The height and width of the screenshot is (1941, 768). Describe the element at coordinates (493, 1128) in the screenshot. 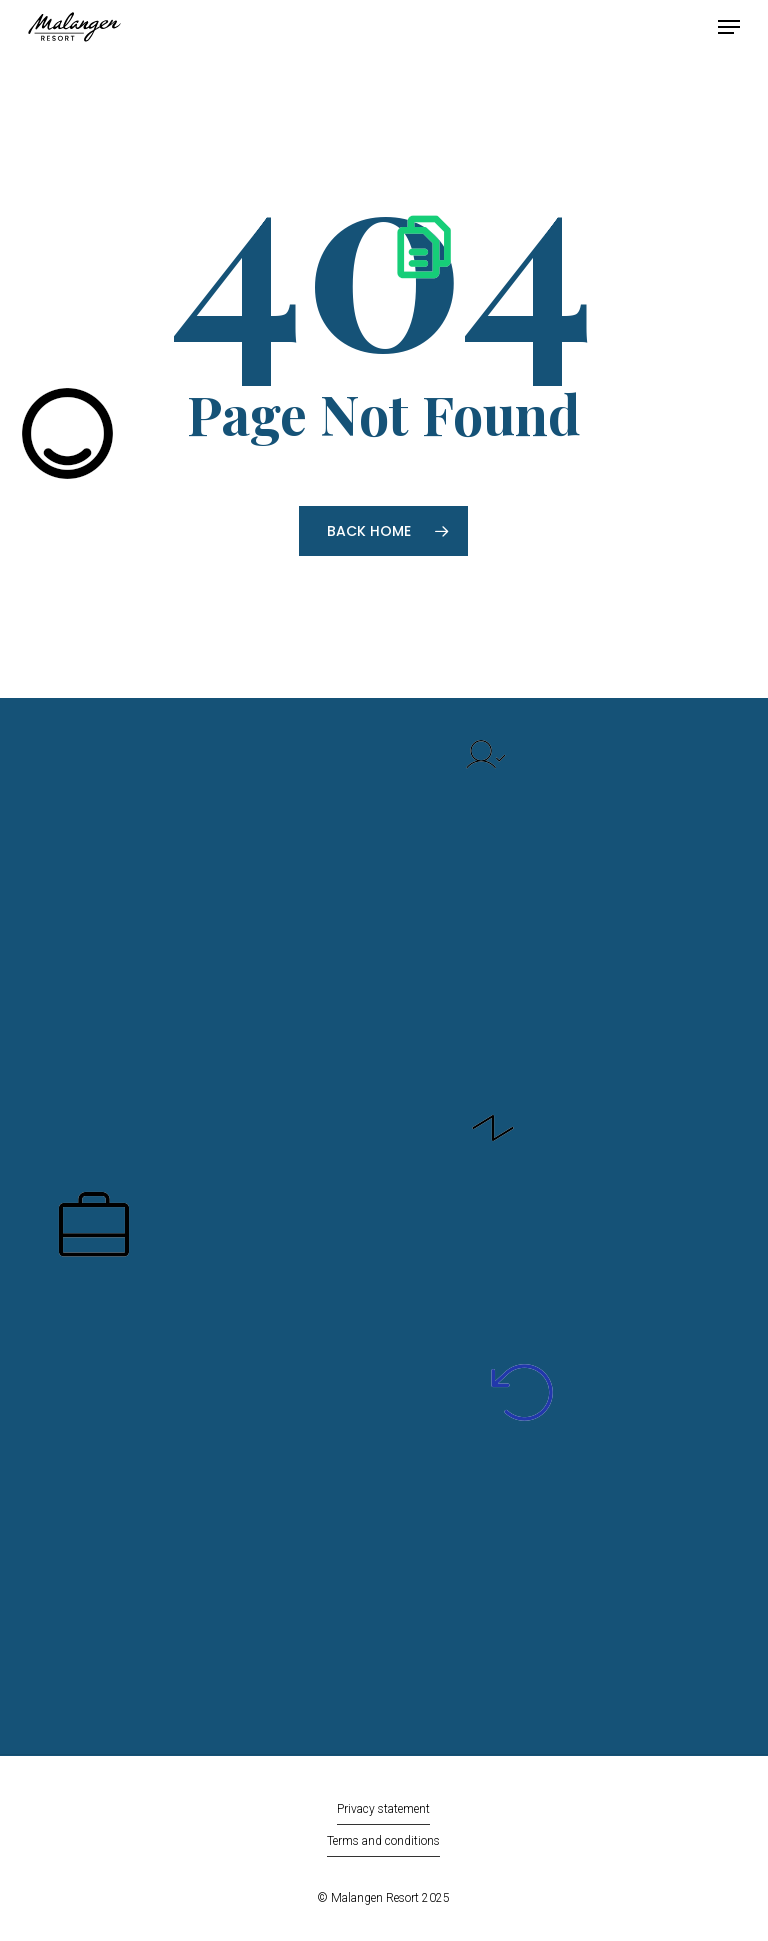

I see `select sawtooth waveform in audio synthesizer` at that location.